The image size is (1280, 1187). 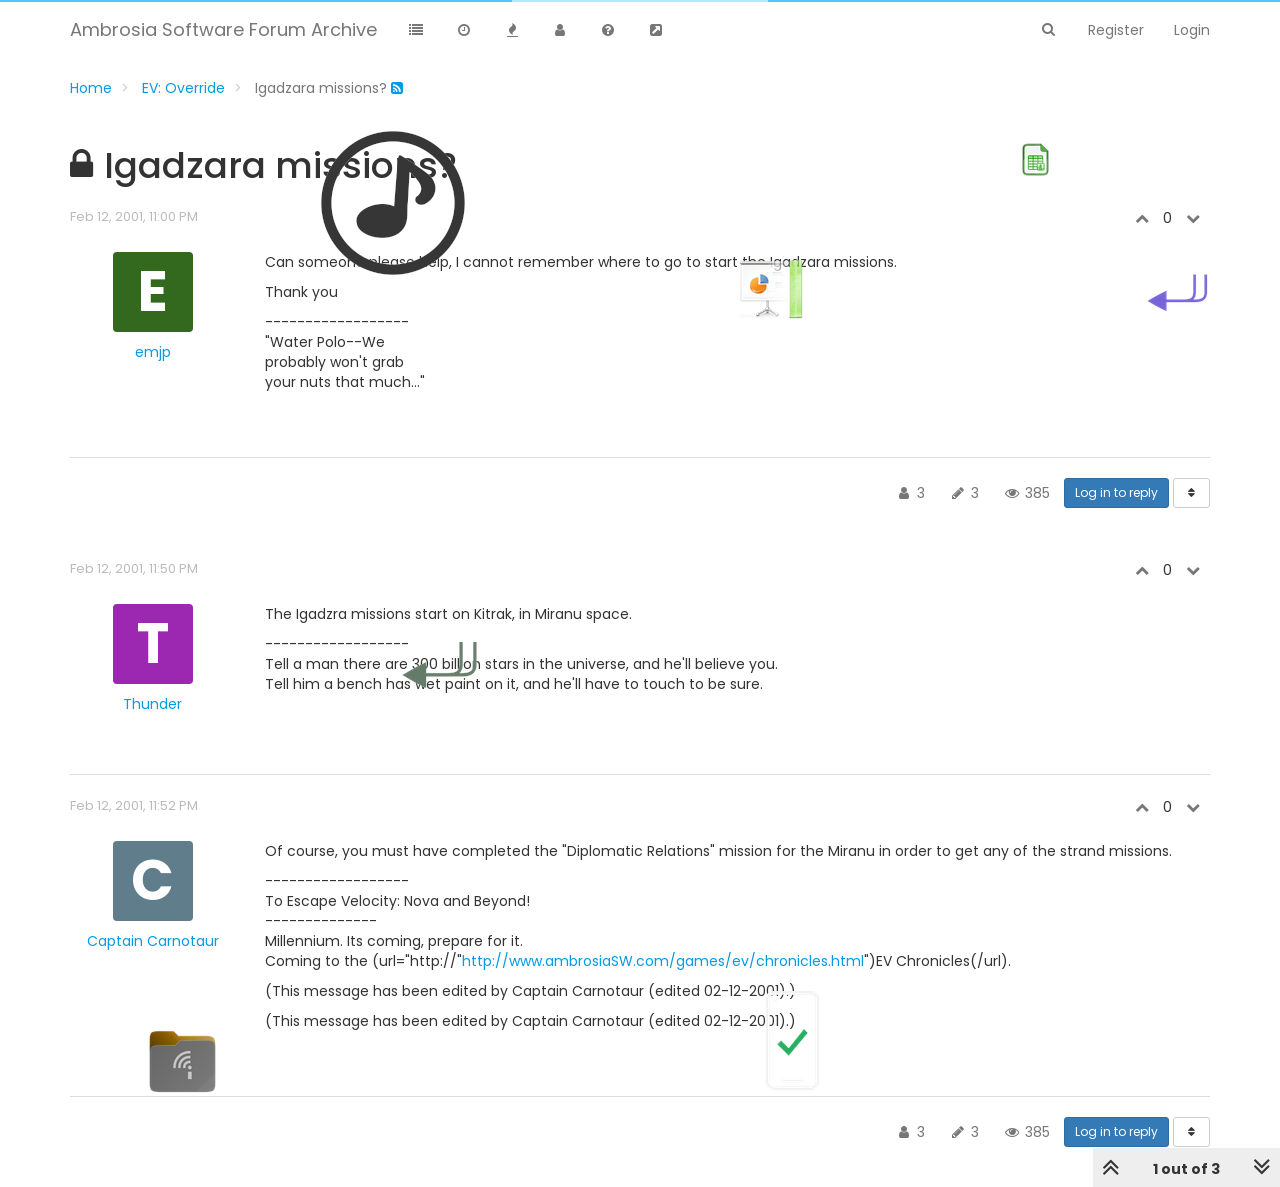 I want to click on reply all to an email message, so click(x=1176, y=292).